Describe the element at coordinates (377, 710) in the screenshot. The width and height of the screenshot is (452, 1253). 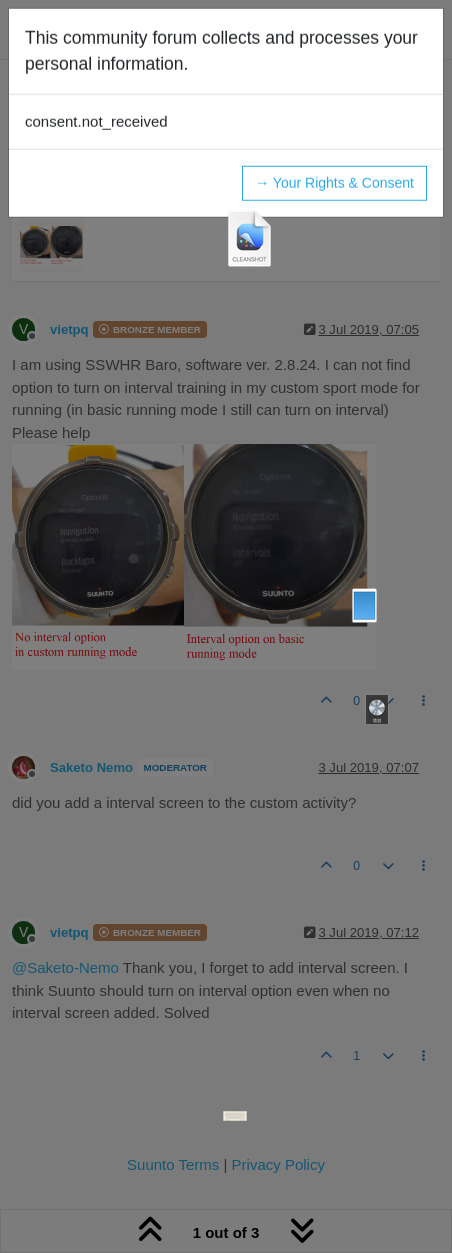
I see `open a Logic Pro project file` at that location.